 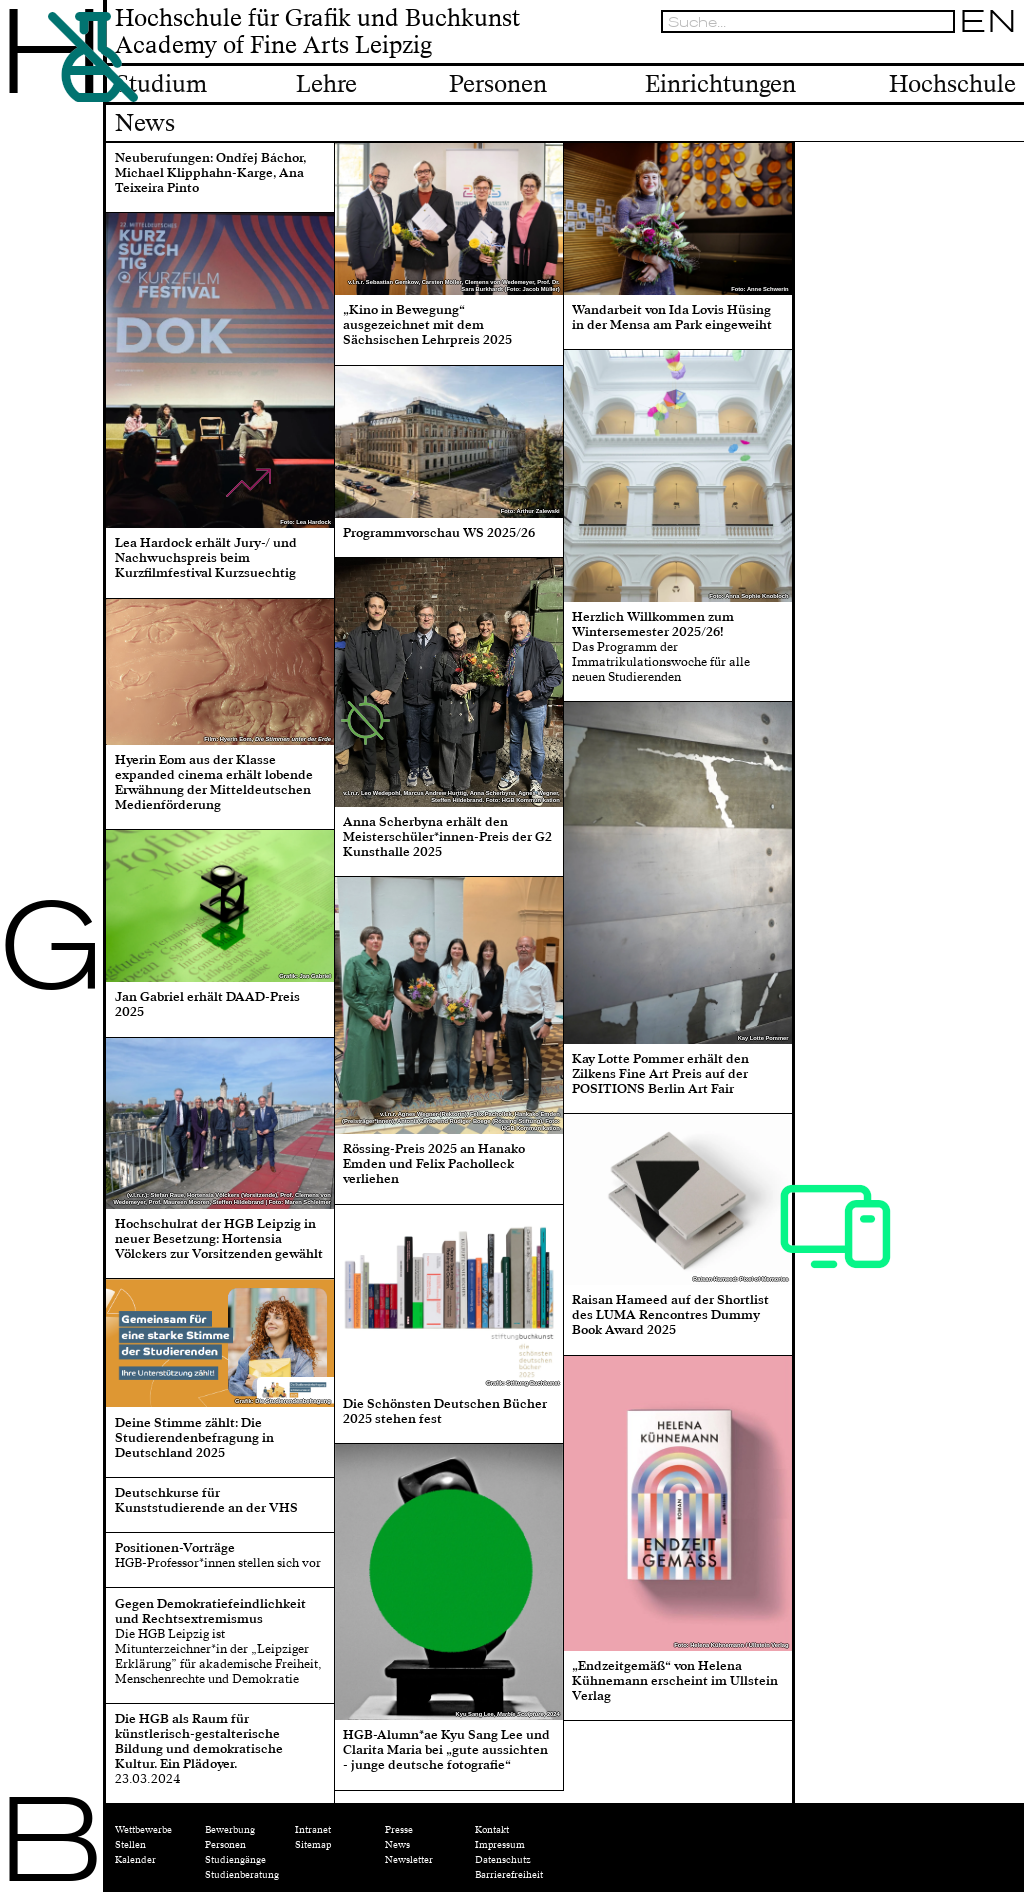 What do you see at coordinates (248, 484) in the screenshot?
I see `view trending or popular content` at bounding box center [248, 484].